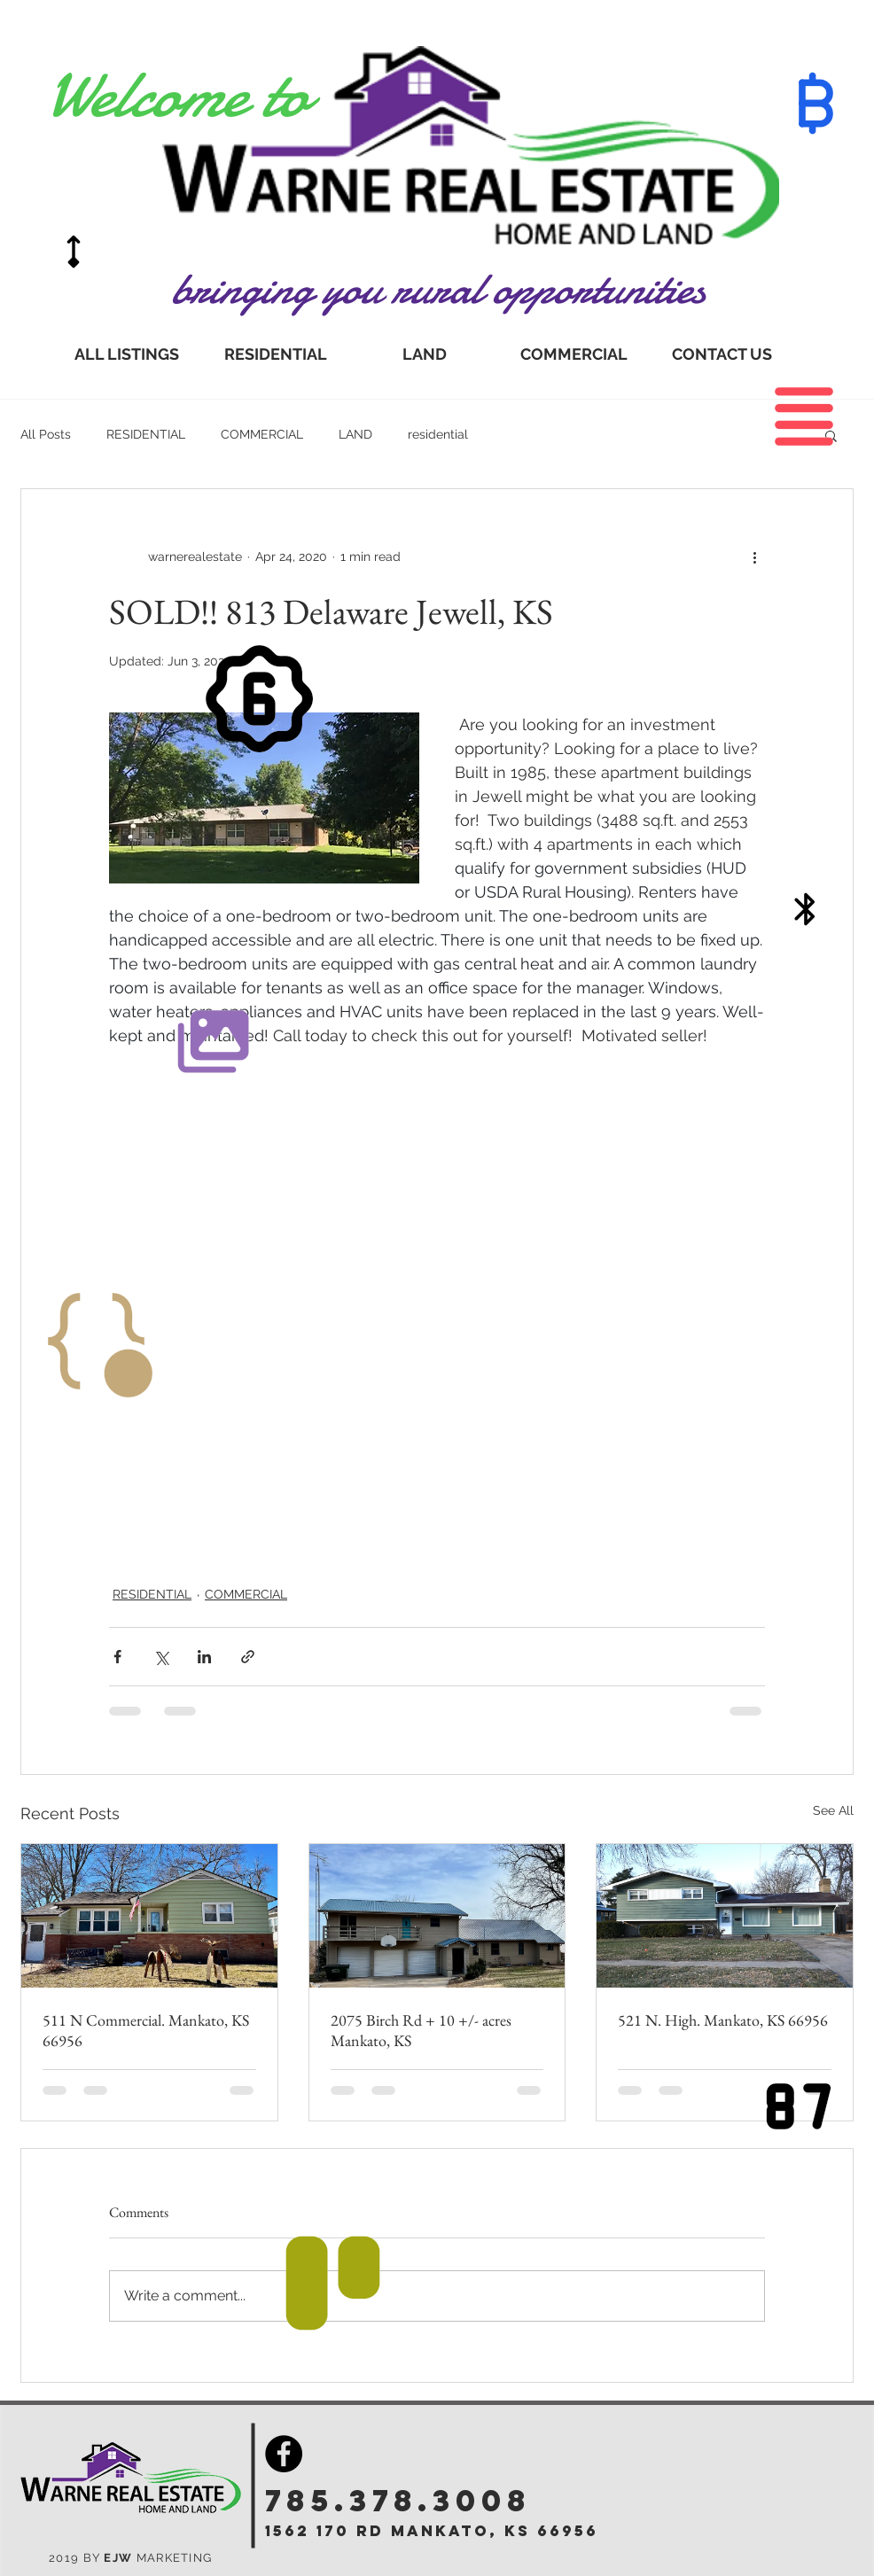 The width and height of the screenshot is (874, 2576). What do you see at coordinates (815, 103) in the screenshot?
I see `indicates Thai baht currency` at bounding box center [815, 103].